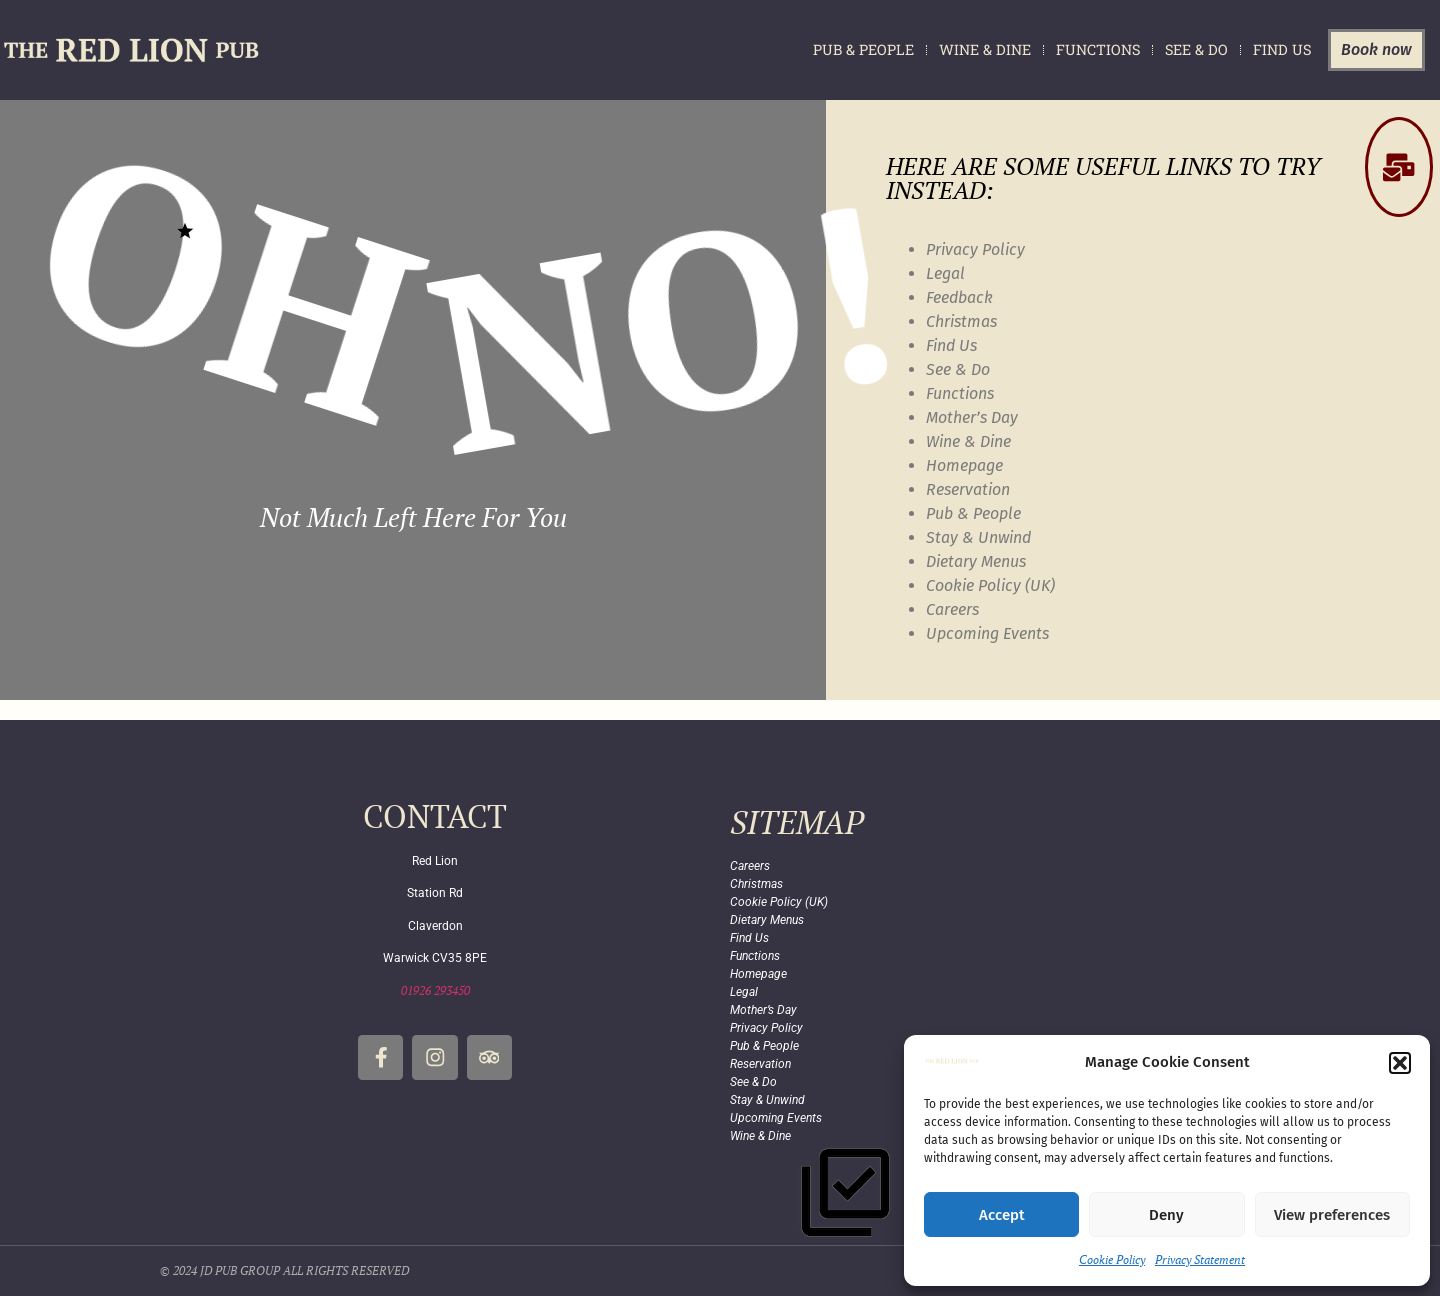 The width and height of the screenshot is (1440, 1296). I want to click on item successfully added to library, so click(845, 1192).